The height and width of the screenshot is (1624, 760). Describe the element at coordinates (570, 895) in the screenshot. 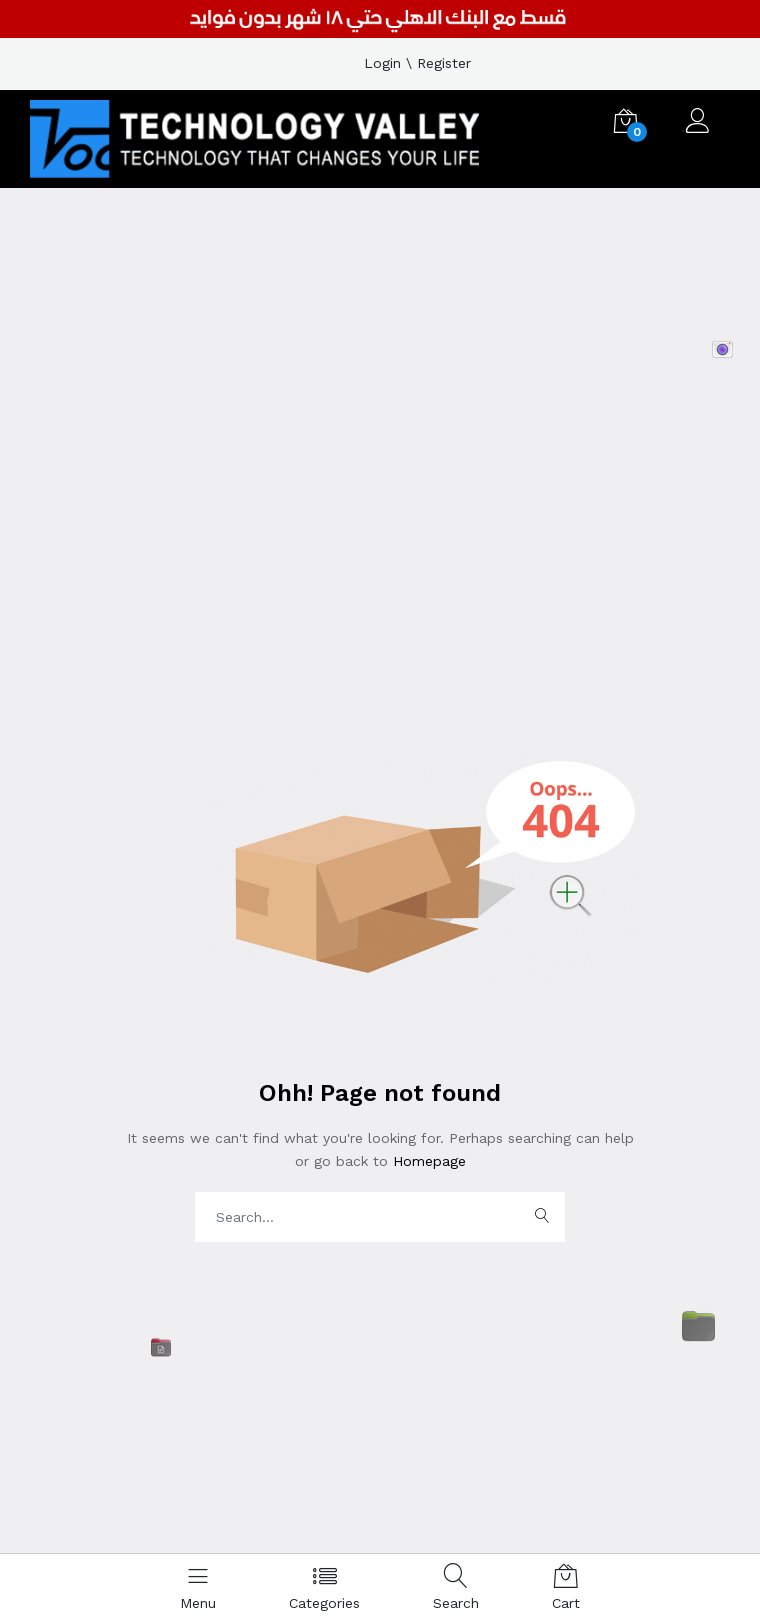

I see `zoom in to view content closer` at that location.